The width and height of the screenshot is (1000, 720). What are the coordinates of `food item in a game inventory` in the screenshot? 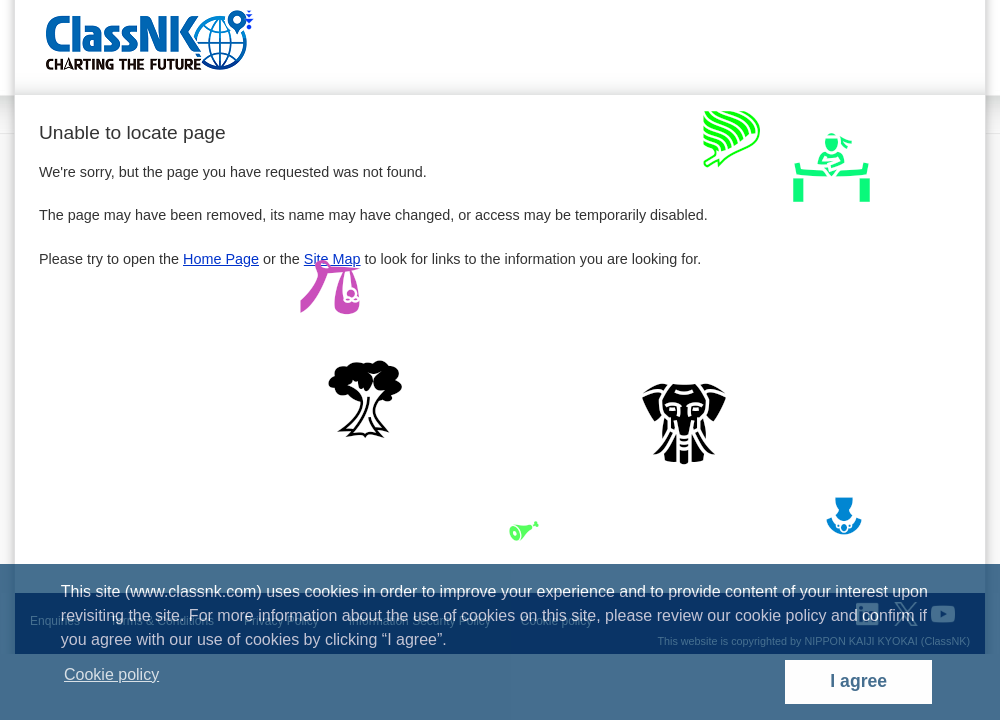 It's located at (524, 531).